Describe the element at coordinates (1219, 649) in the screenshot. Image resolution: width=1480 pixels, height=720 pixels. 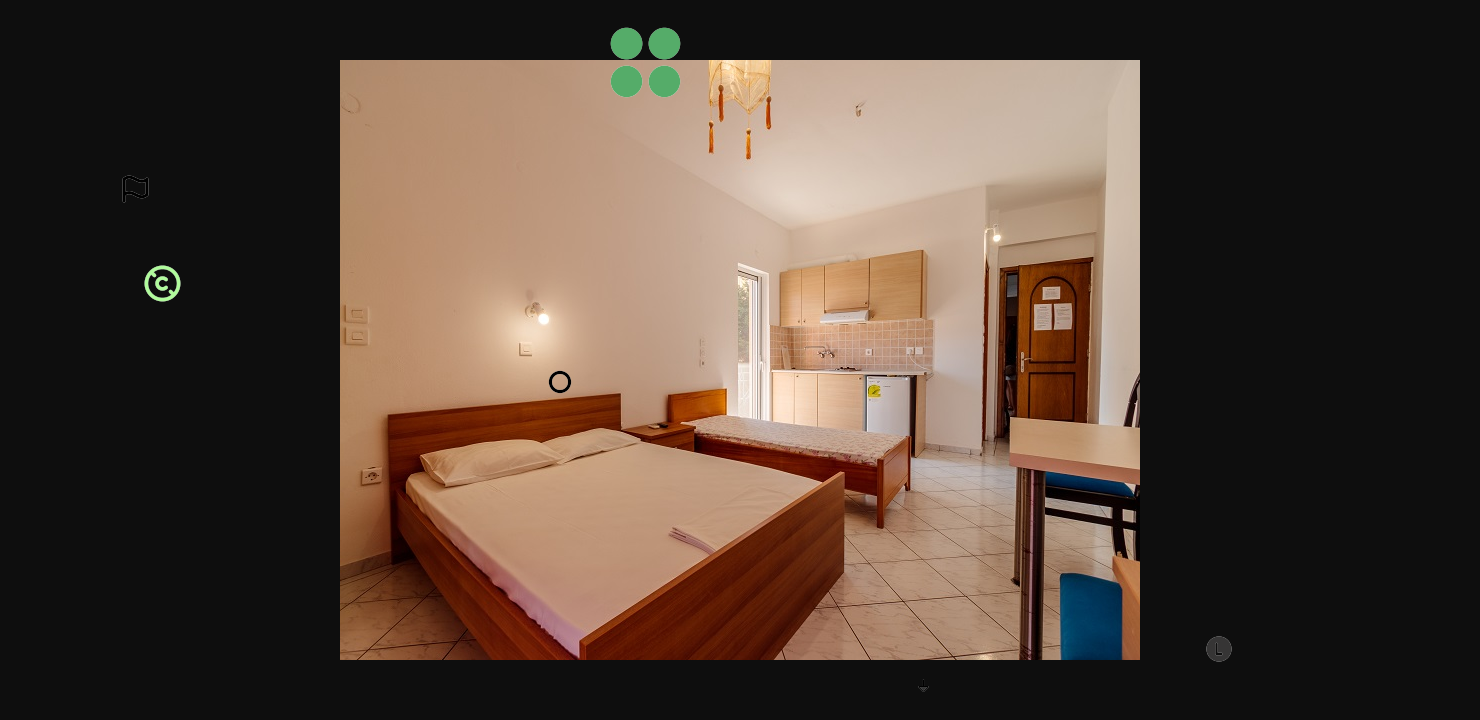
I see `indicates an item or category labeled "L"` at that location.